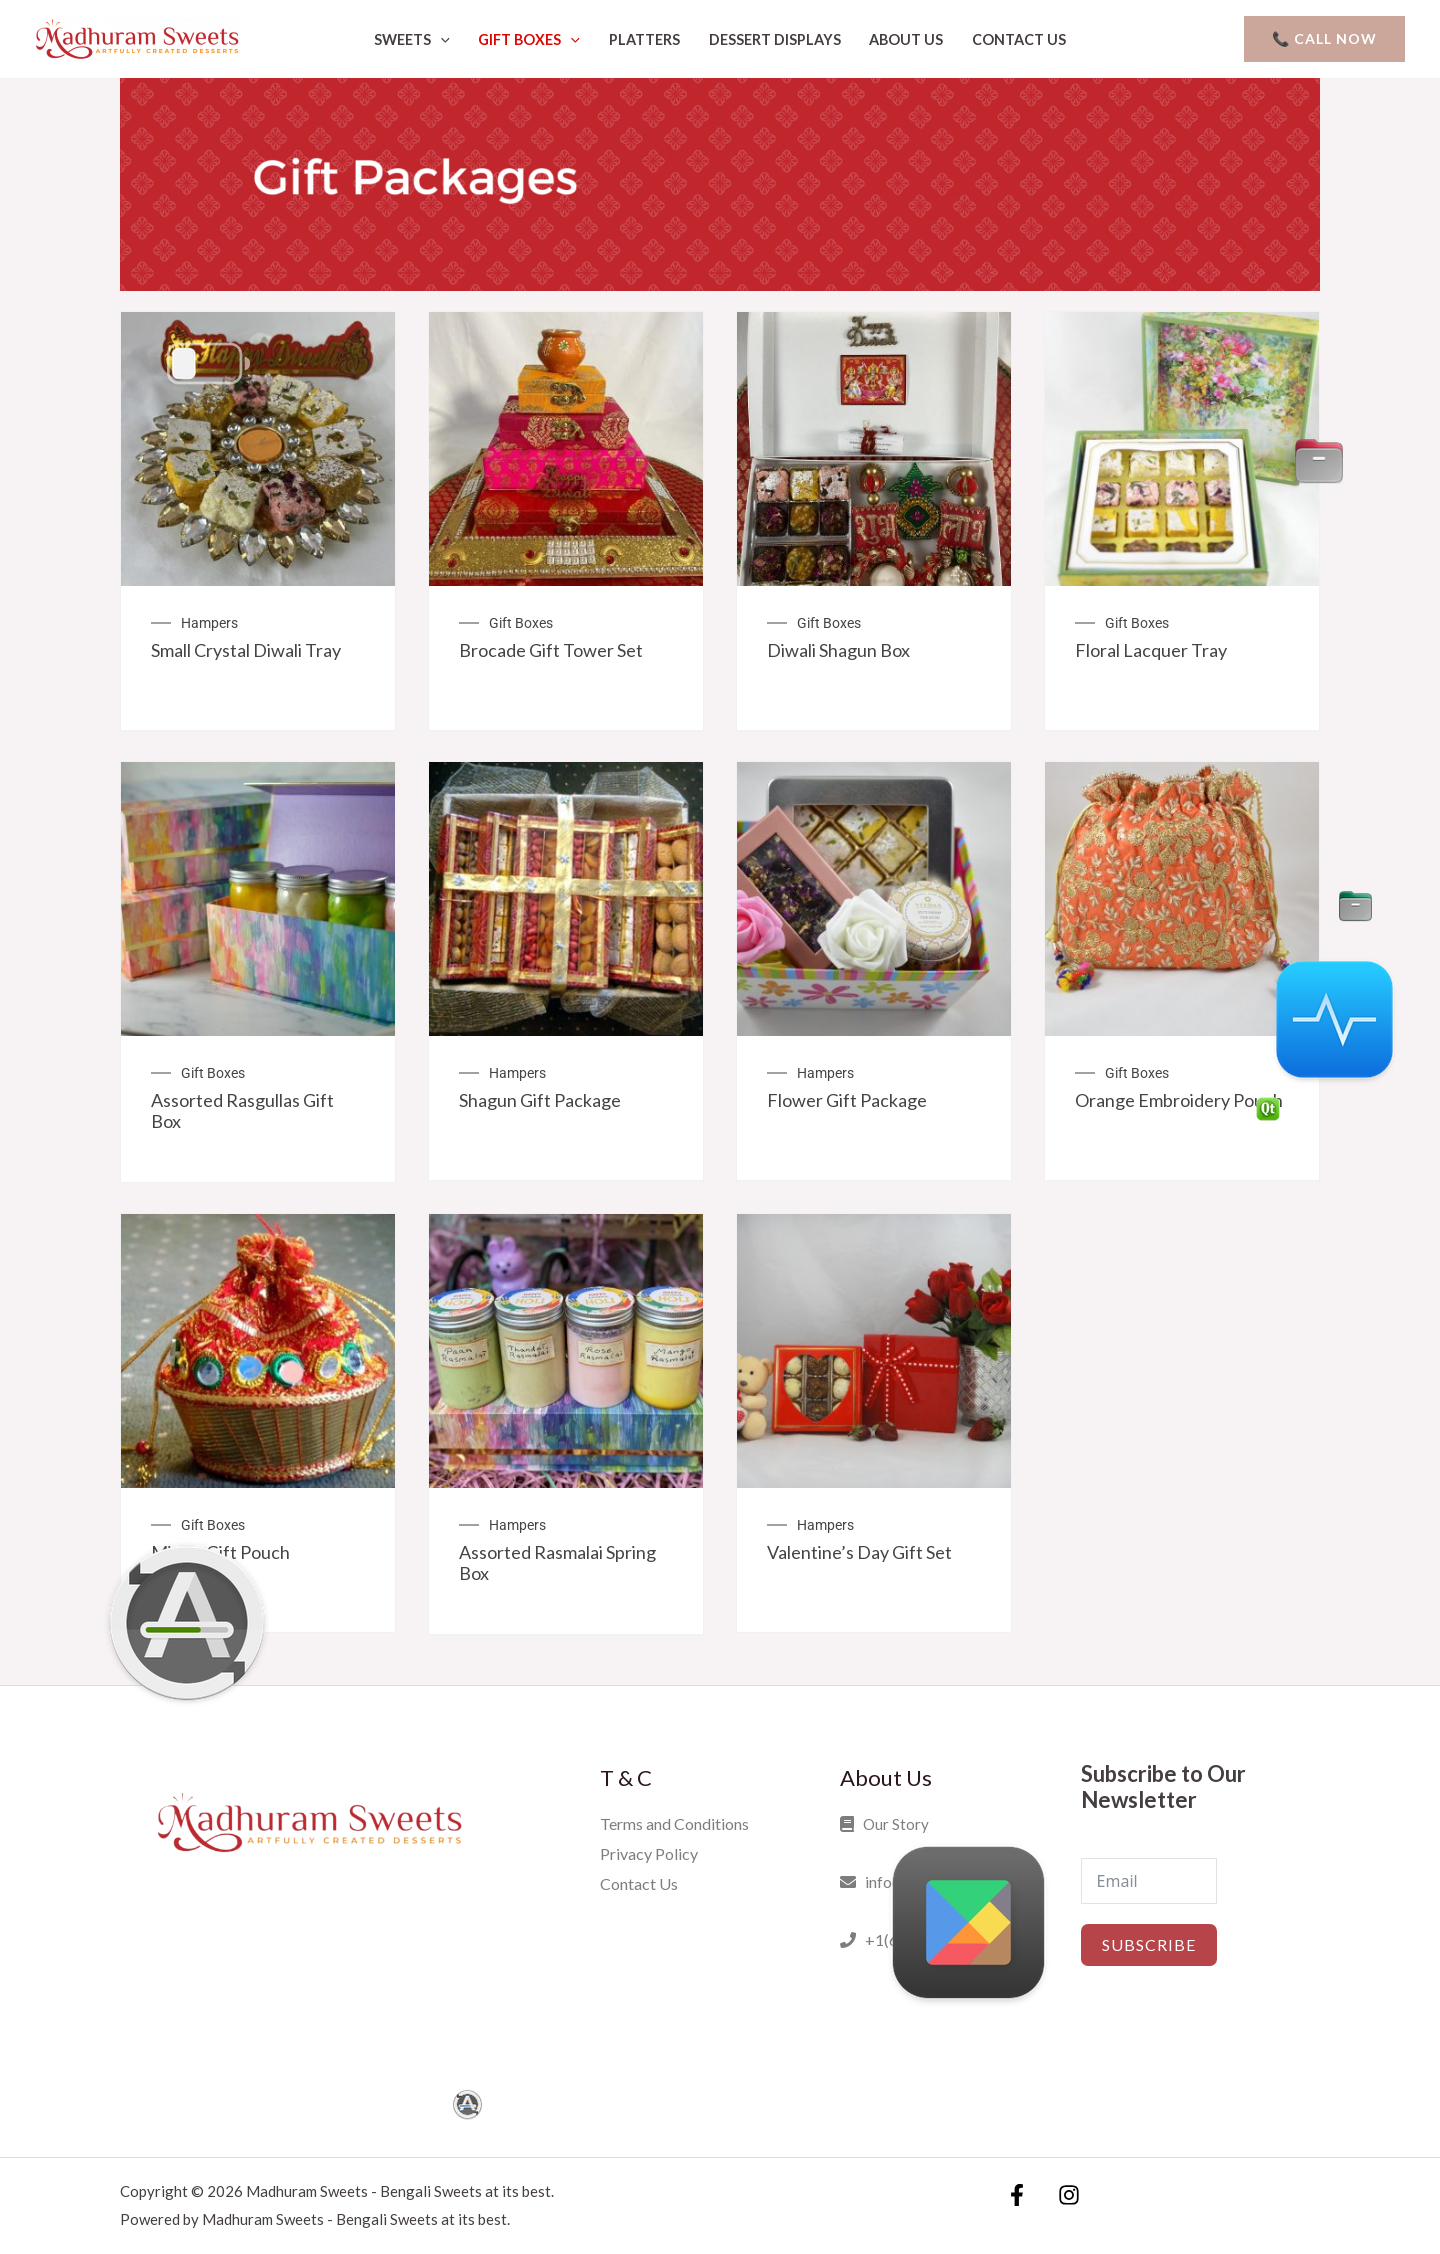 This screenshot has width=1440, height=2254. What do you see at coordinates (1334, 1019) in the screenshot?
I see `open wxcas network statistics monitor` at bounding box center [1334, 1019].